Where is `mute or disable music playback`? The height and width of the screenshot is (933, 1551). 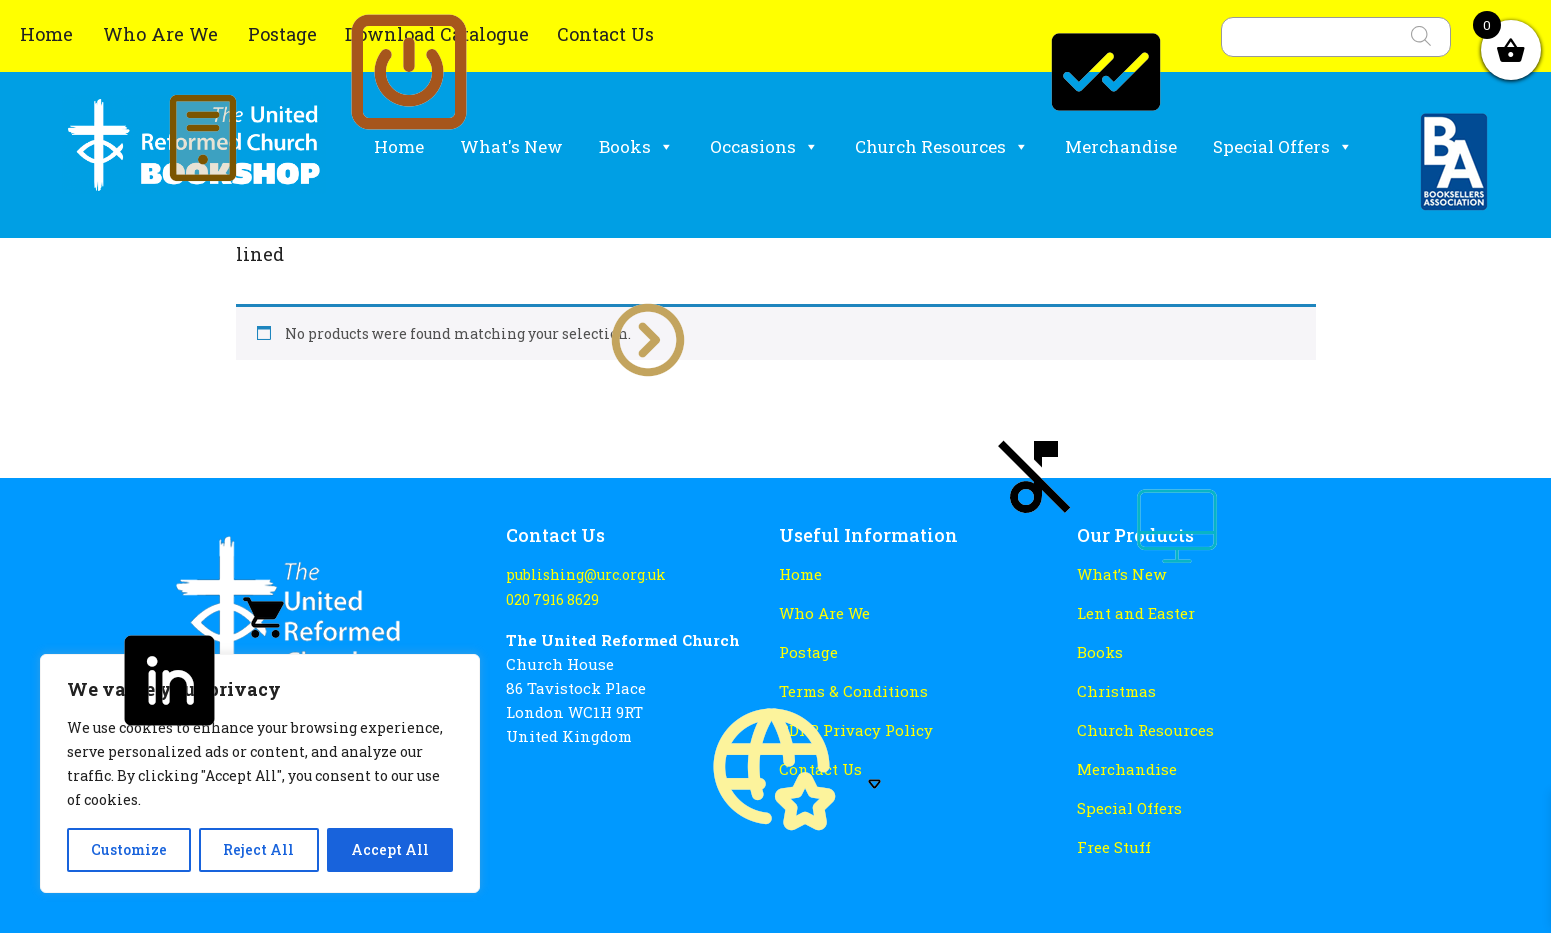 mute or disable music playback is located at coordinates (1034, 477).